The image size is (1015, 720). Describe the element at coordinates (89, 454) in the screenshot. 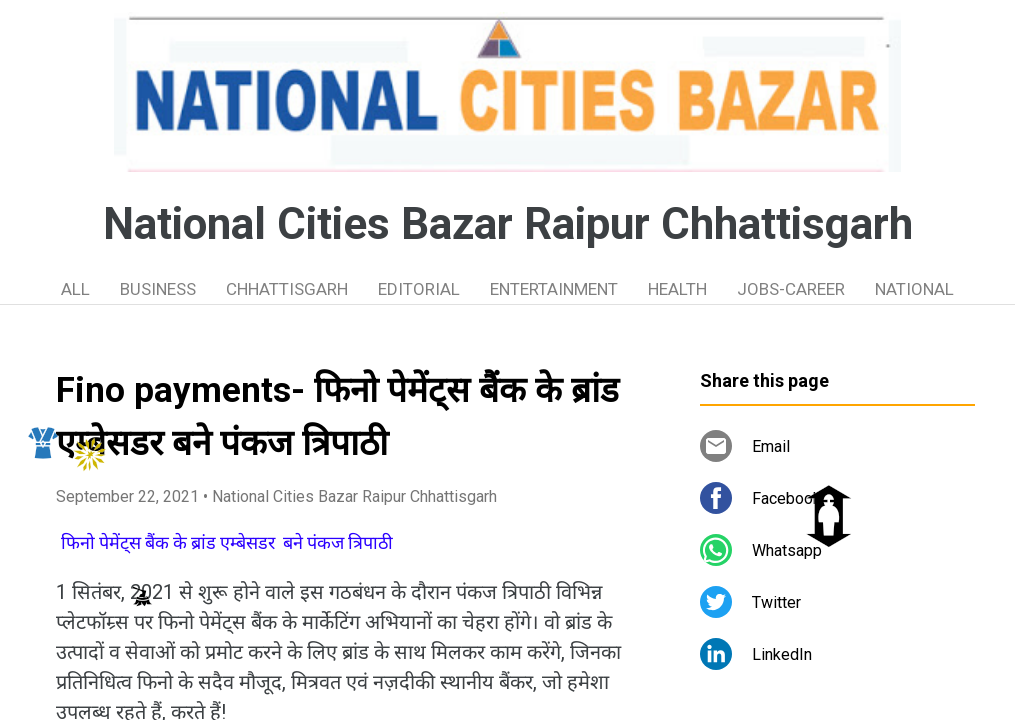

I see `shatter or break an object` at that location.